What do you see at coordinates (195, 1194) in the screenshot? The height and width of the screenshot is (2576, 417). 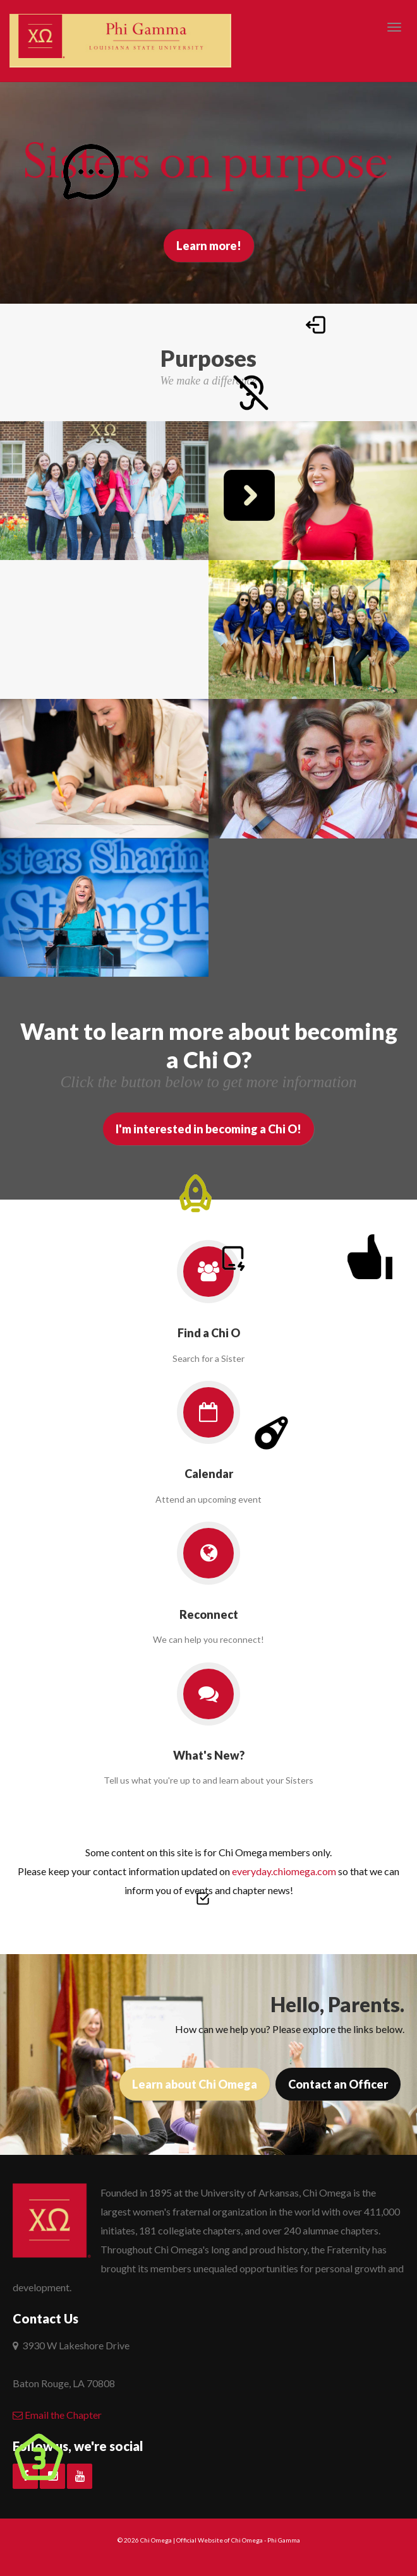 I see `launch or deploy an application` at bounding box center [195, 1194].